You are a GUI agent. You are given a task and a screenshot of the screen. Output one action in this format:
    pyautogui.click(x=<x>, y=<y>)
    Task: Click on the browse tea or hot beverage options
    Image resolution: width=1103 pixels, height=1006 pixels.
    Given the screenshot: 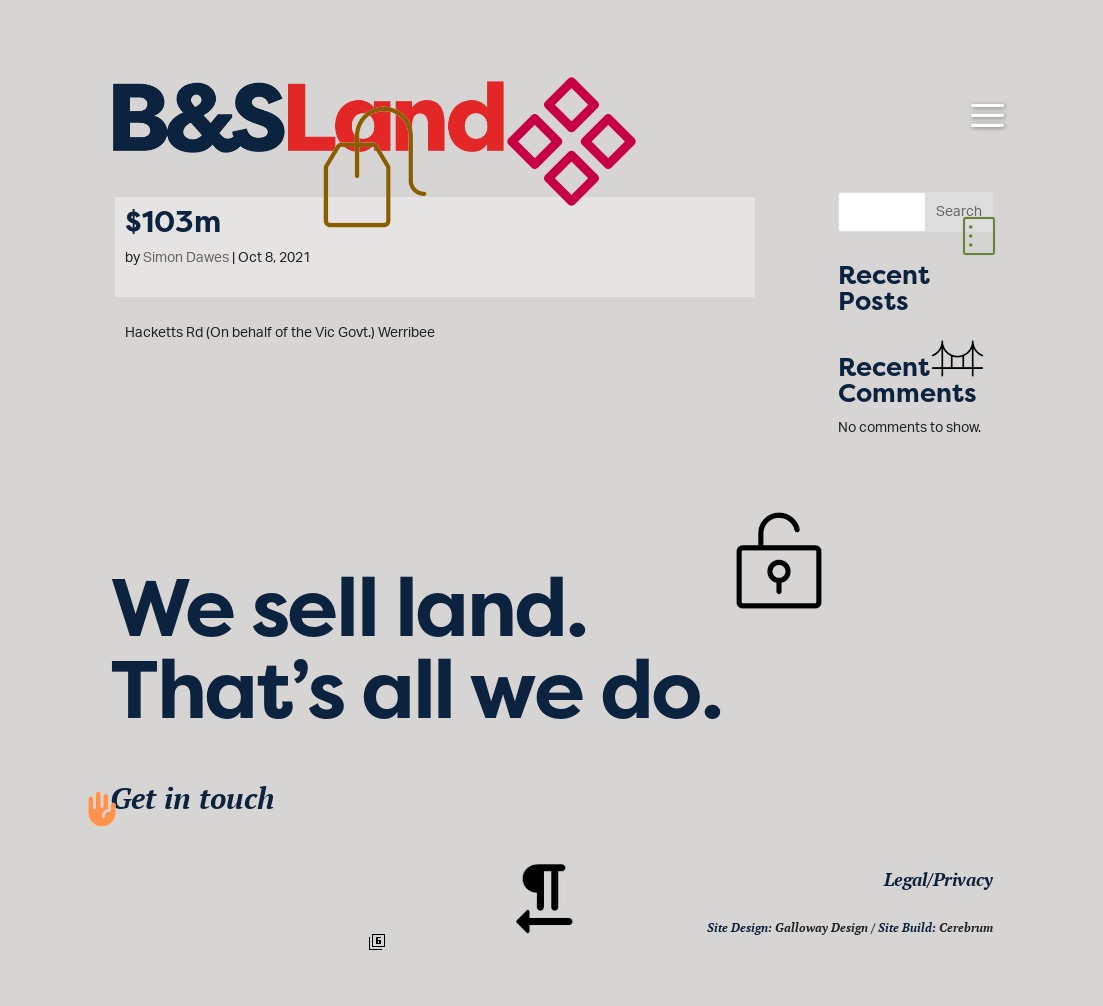 What is the action you would take?
    pyautogui.click(x=370, y=171)
    